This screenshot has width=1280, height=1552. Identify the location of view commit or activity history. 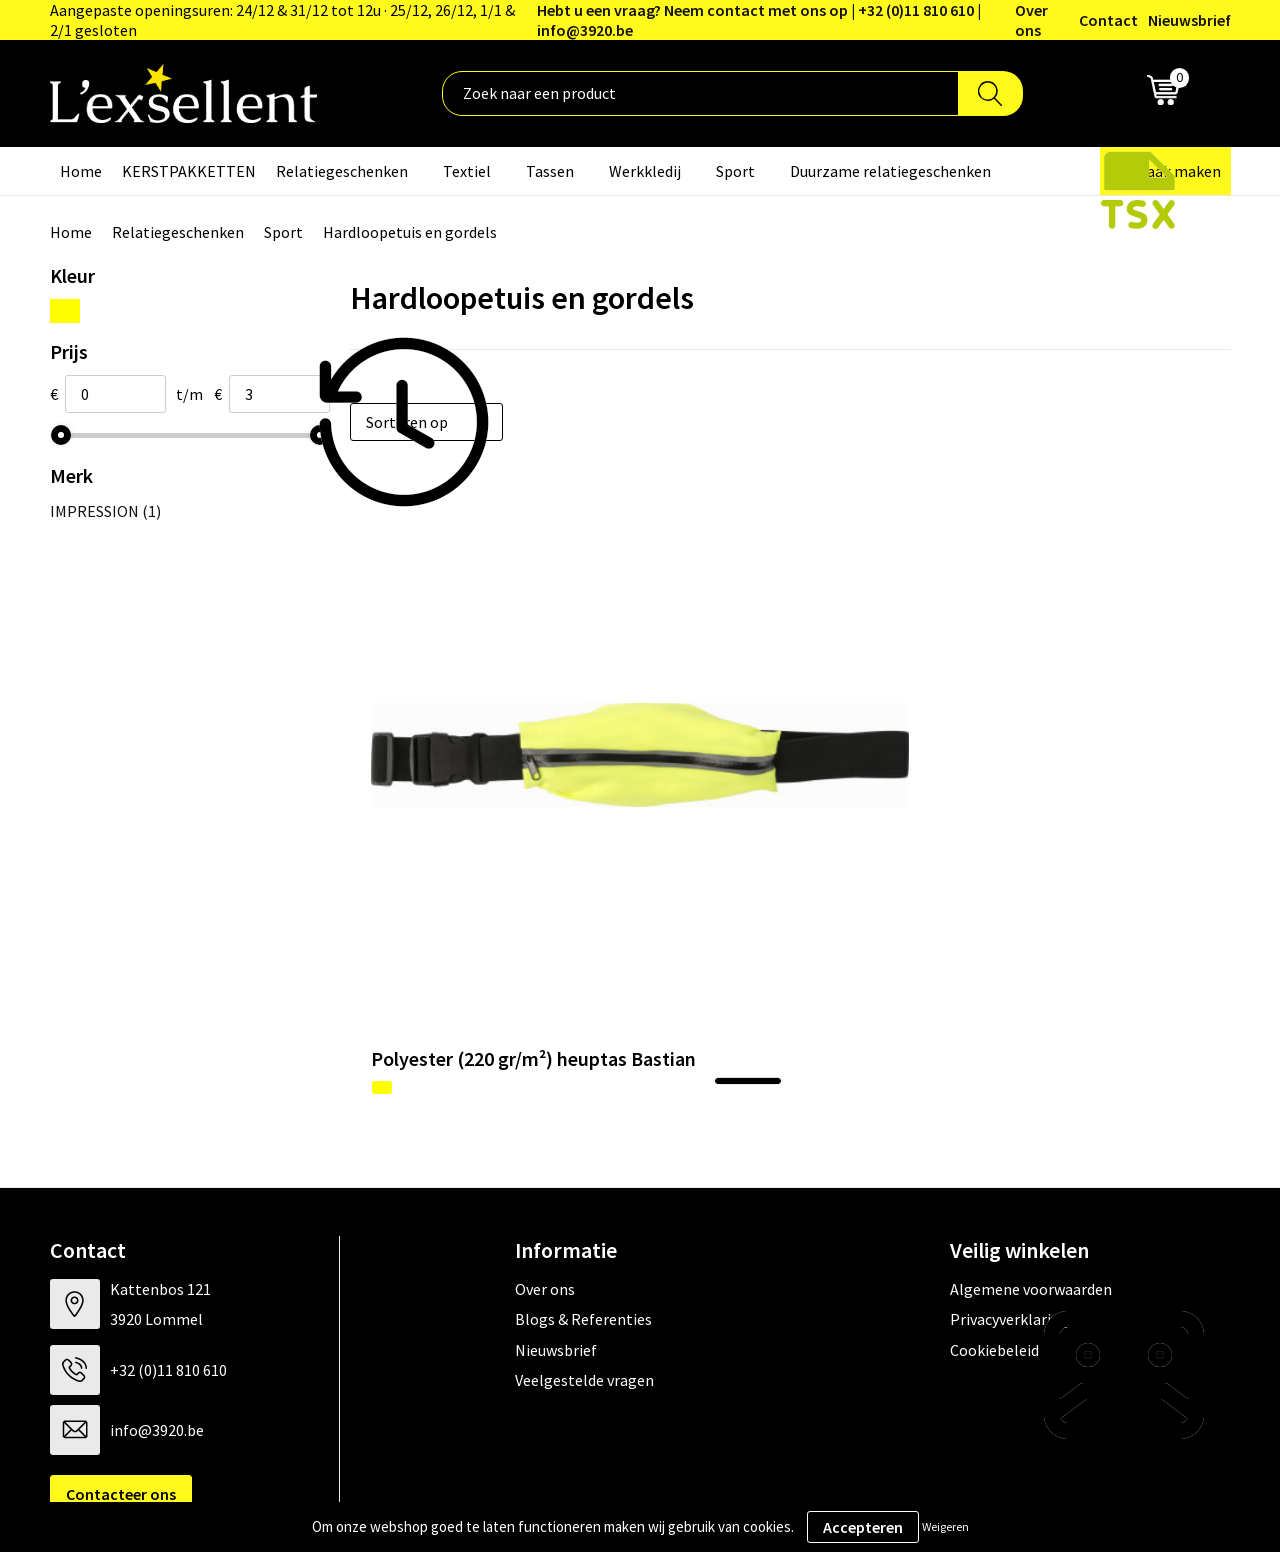
(404, 422).